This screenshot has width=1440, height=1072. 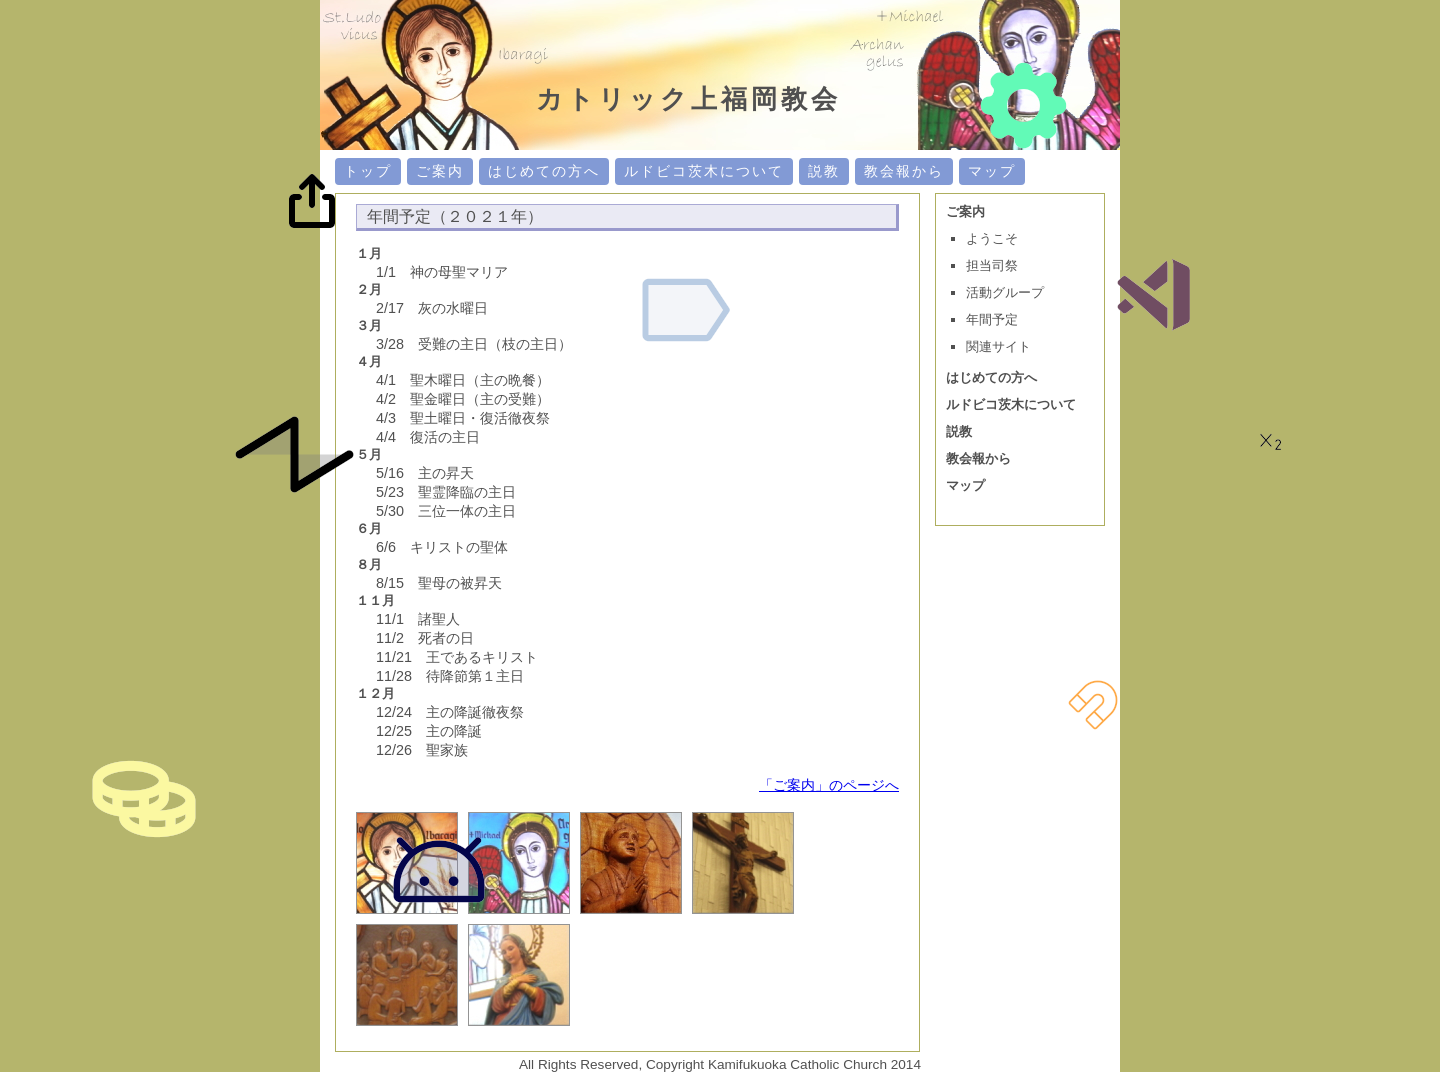 I want to click on attract or pull related items together, so click(x=1094, y=704).